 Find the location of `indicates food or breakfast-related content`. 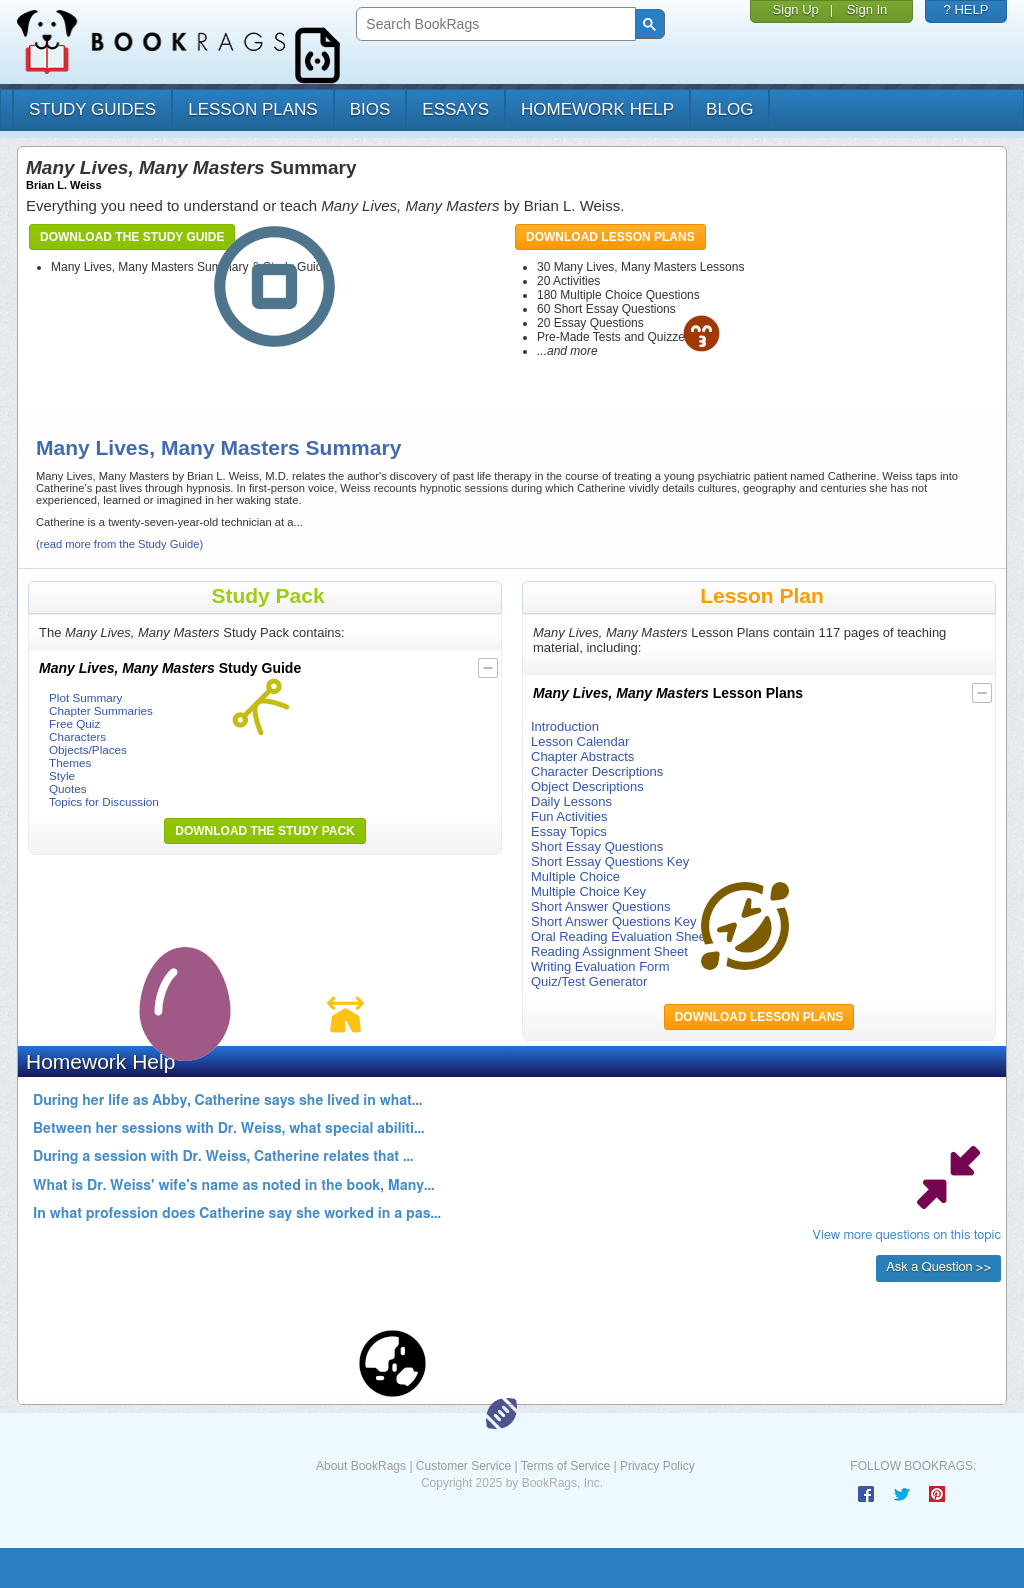

indicates food or breakfast-related content is located at coordinates (185, 1004).